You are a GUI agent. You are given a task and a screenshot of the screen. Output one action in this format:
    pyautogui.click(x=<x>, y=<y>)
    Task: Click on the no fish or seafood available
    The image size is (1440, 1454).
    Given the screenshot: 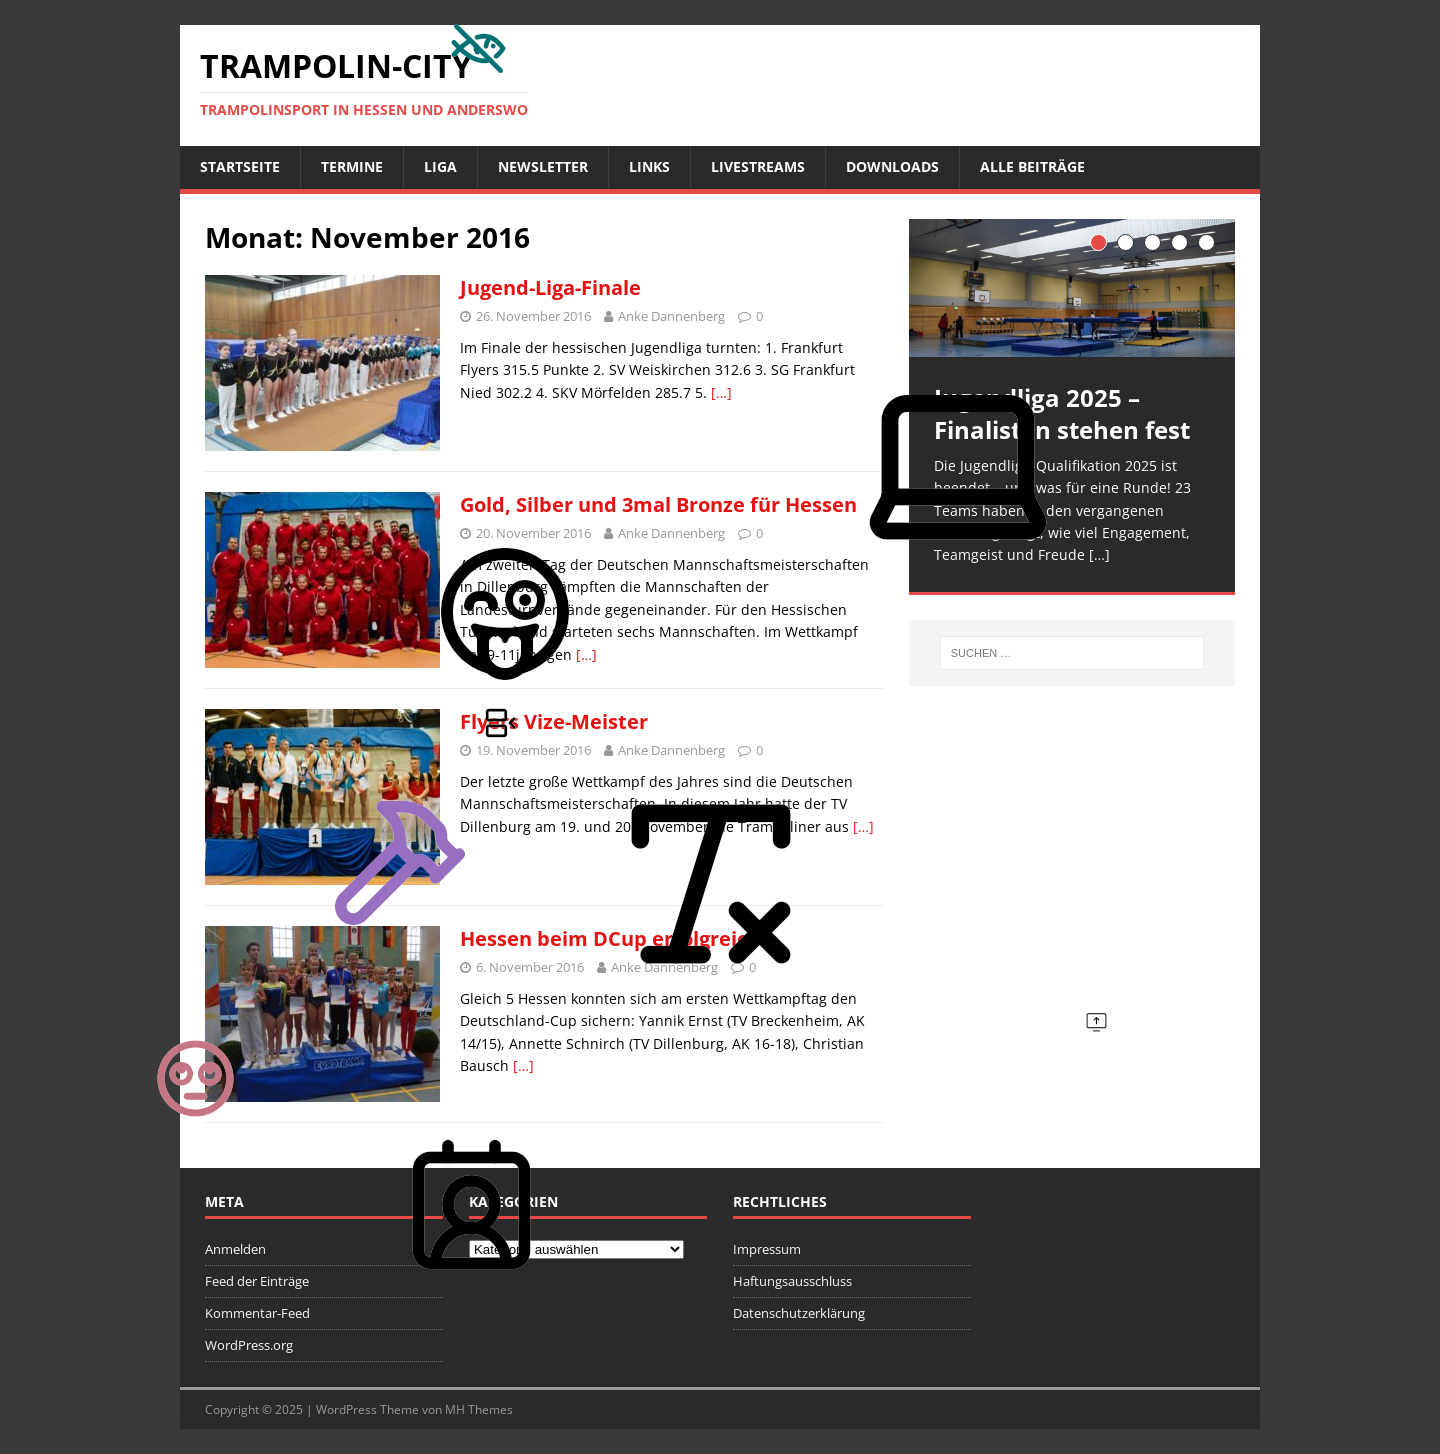 What is the action you would take?
    pyautogui.click(x=478, y=48)
    